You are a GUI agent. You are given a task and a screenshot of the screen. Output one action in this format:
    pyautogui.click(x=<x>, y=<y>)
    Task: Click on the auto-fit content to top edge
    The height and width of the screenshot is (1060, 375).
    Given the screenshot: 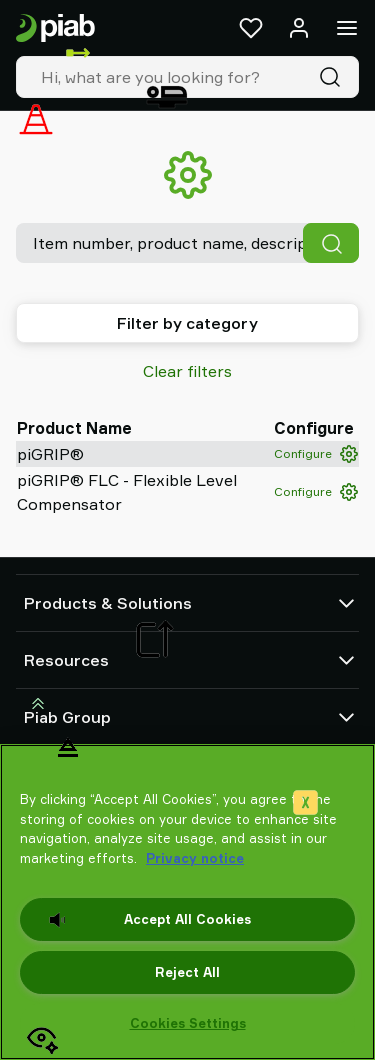 What is the action you would take?
    pyautogui.click(x=154, y=640)
    